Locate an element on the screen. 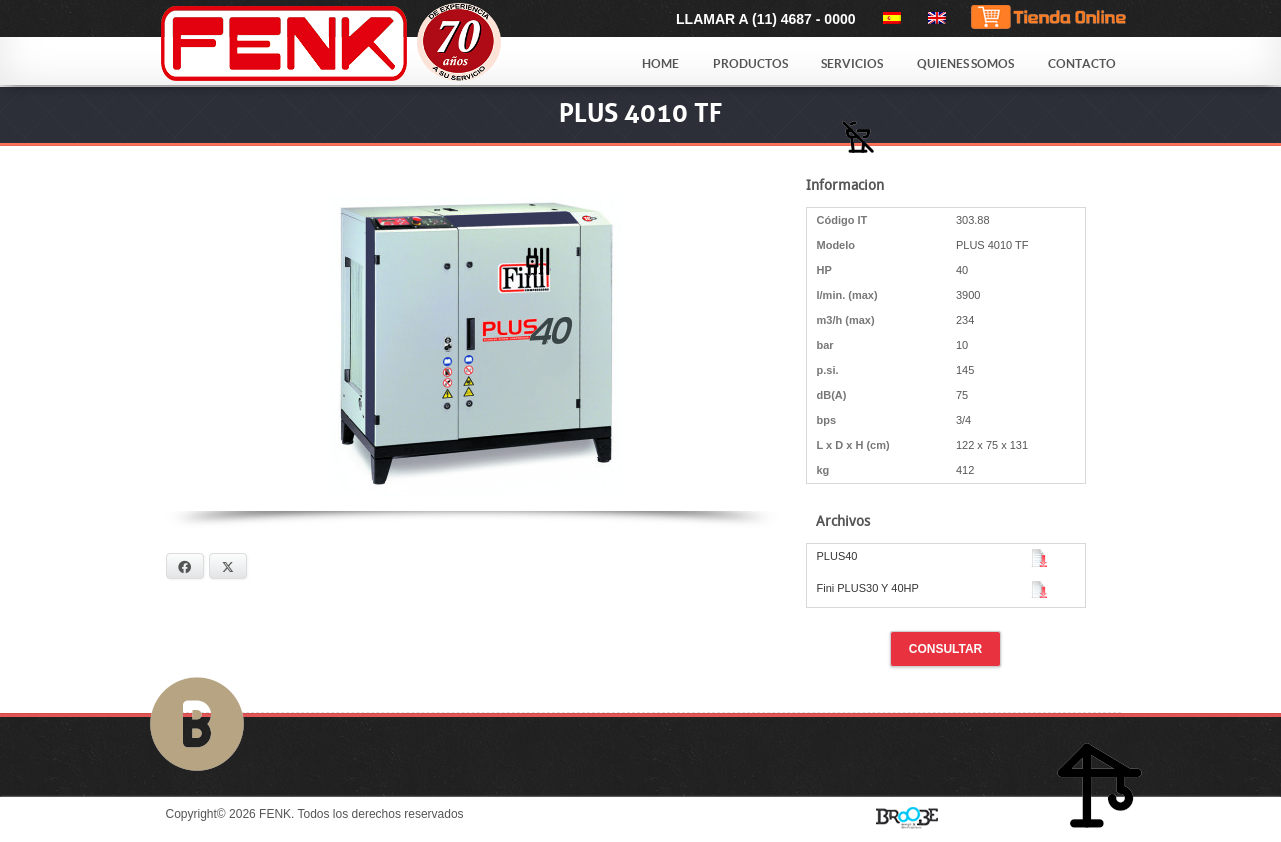  indicates construction or building in progress is located at coordinates (1099, 785).